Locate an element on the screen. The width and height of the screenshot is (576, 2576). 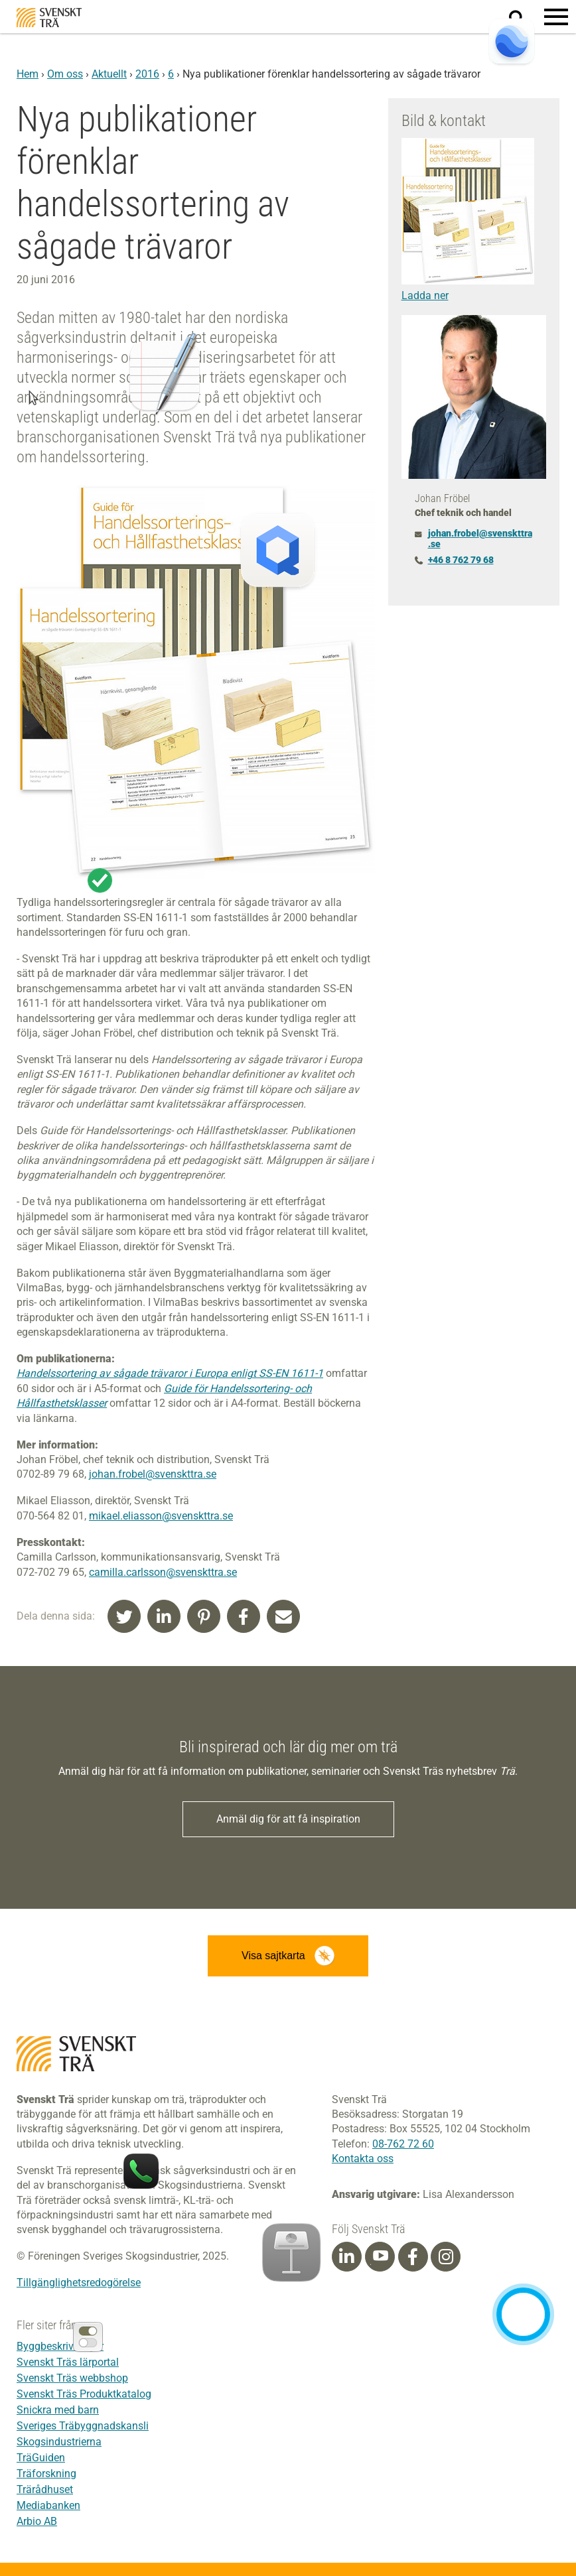
open gnome tweaks settings is located at coordinates (88, 2337).